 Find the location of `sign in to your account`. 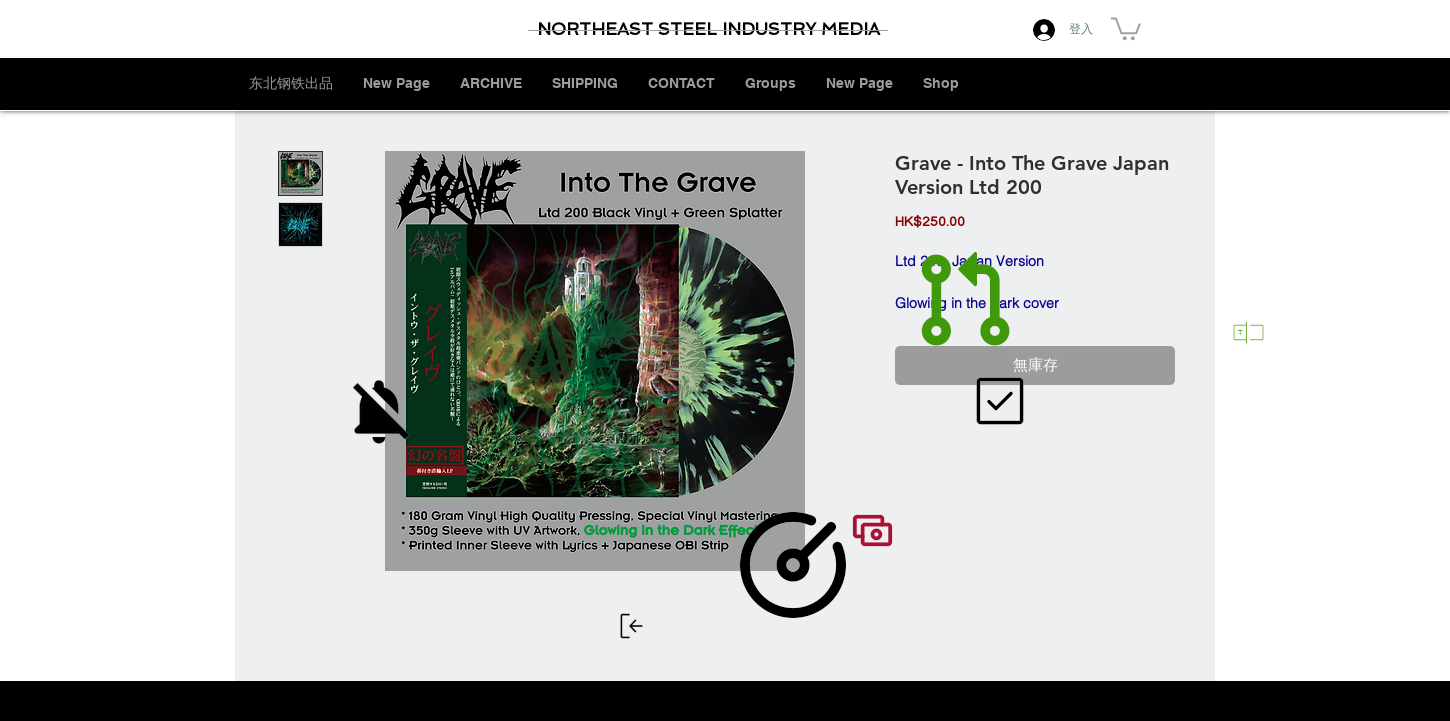

sign in to your account is located at coordinates (631, 626).